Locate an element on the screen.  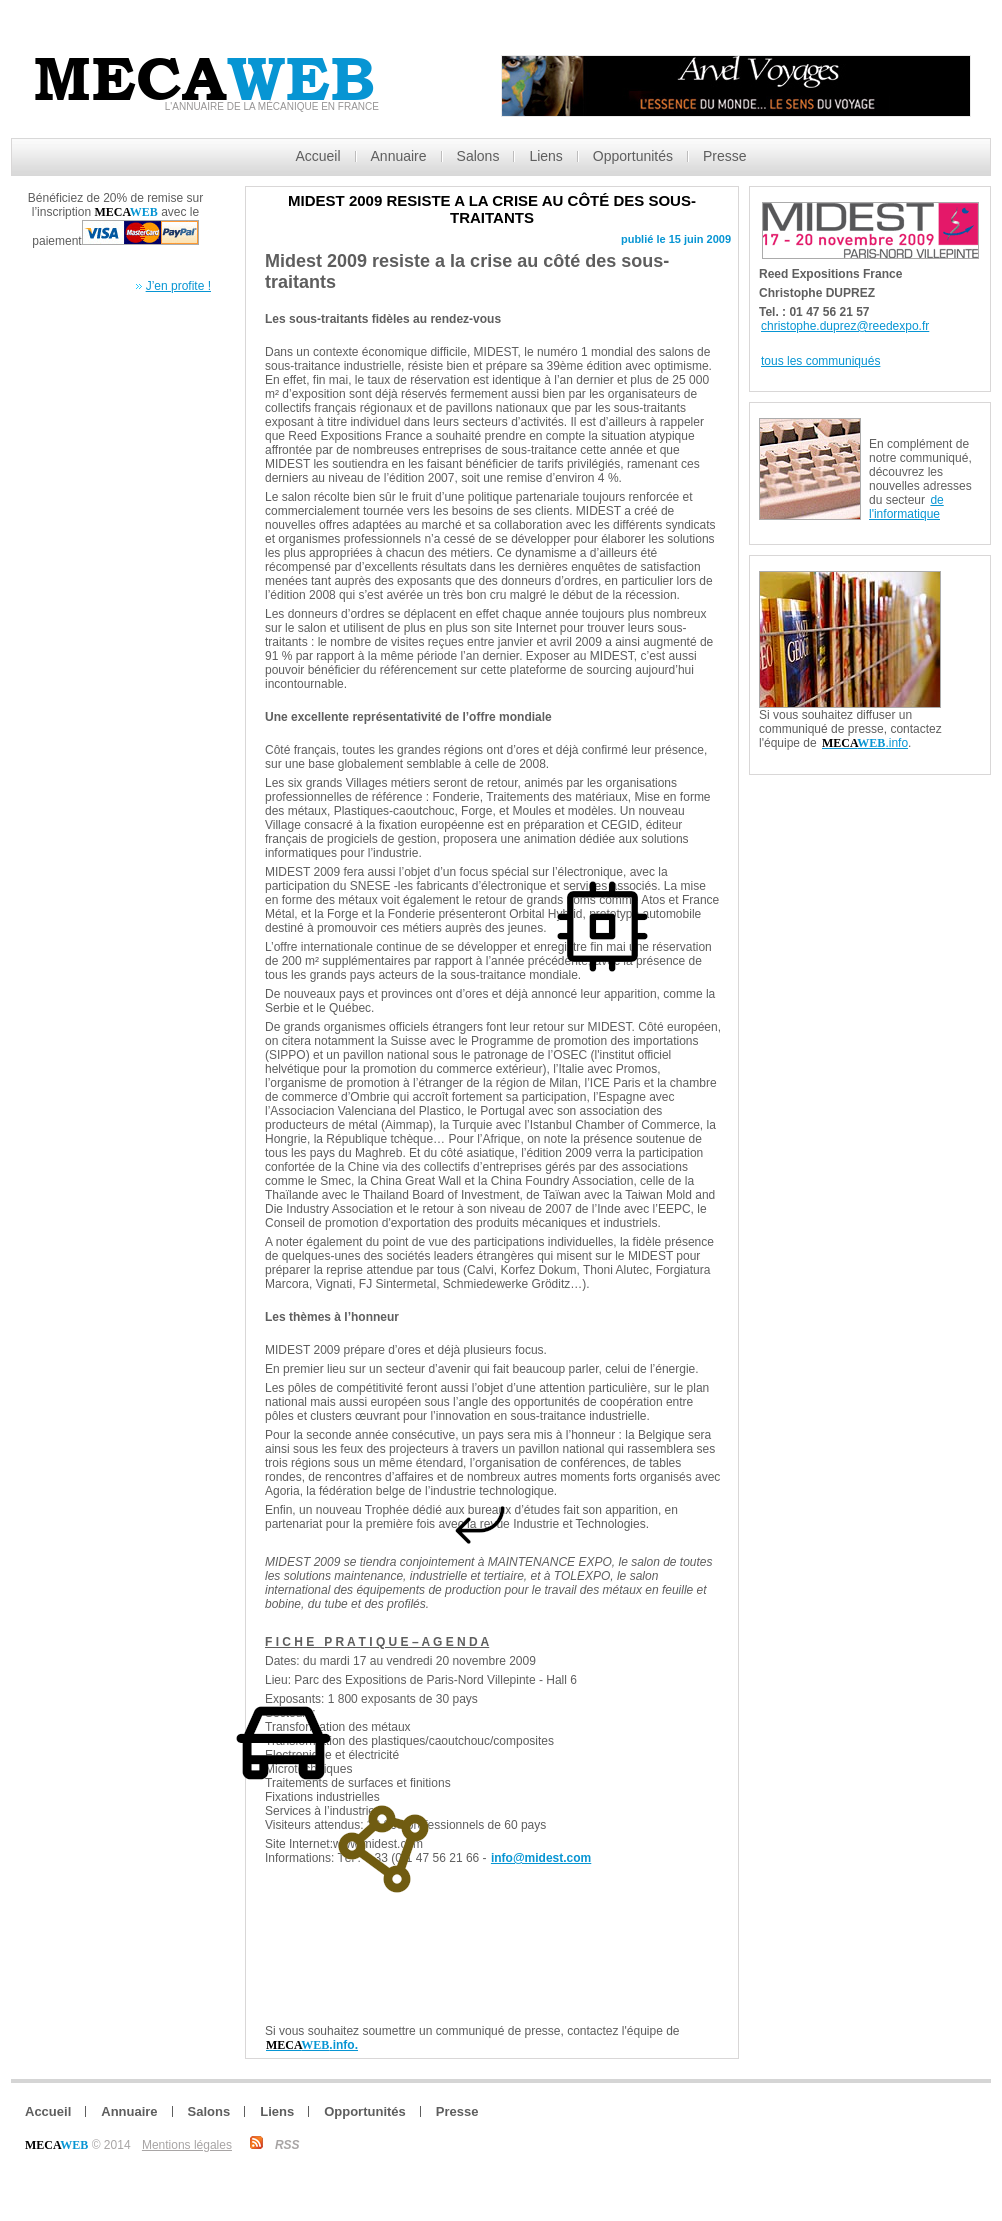
reply to a message is located at coordinates (480, 1525).